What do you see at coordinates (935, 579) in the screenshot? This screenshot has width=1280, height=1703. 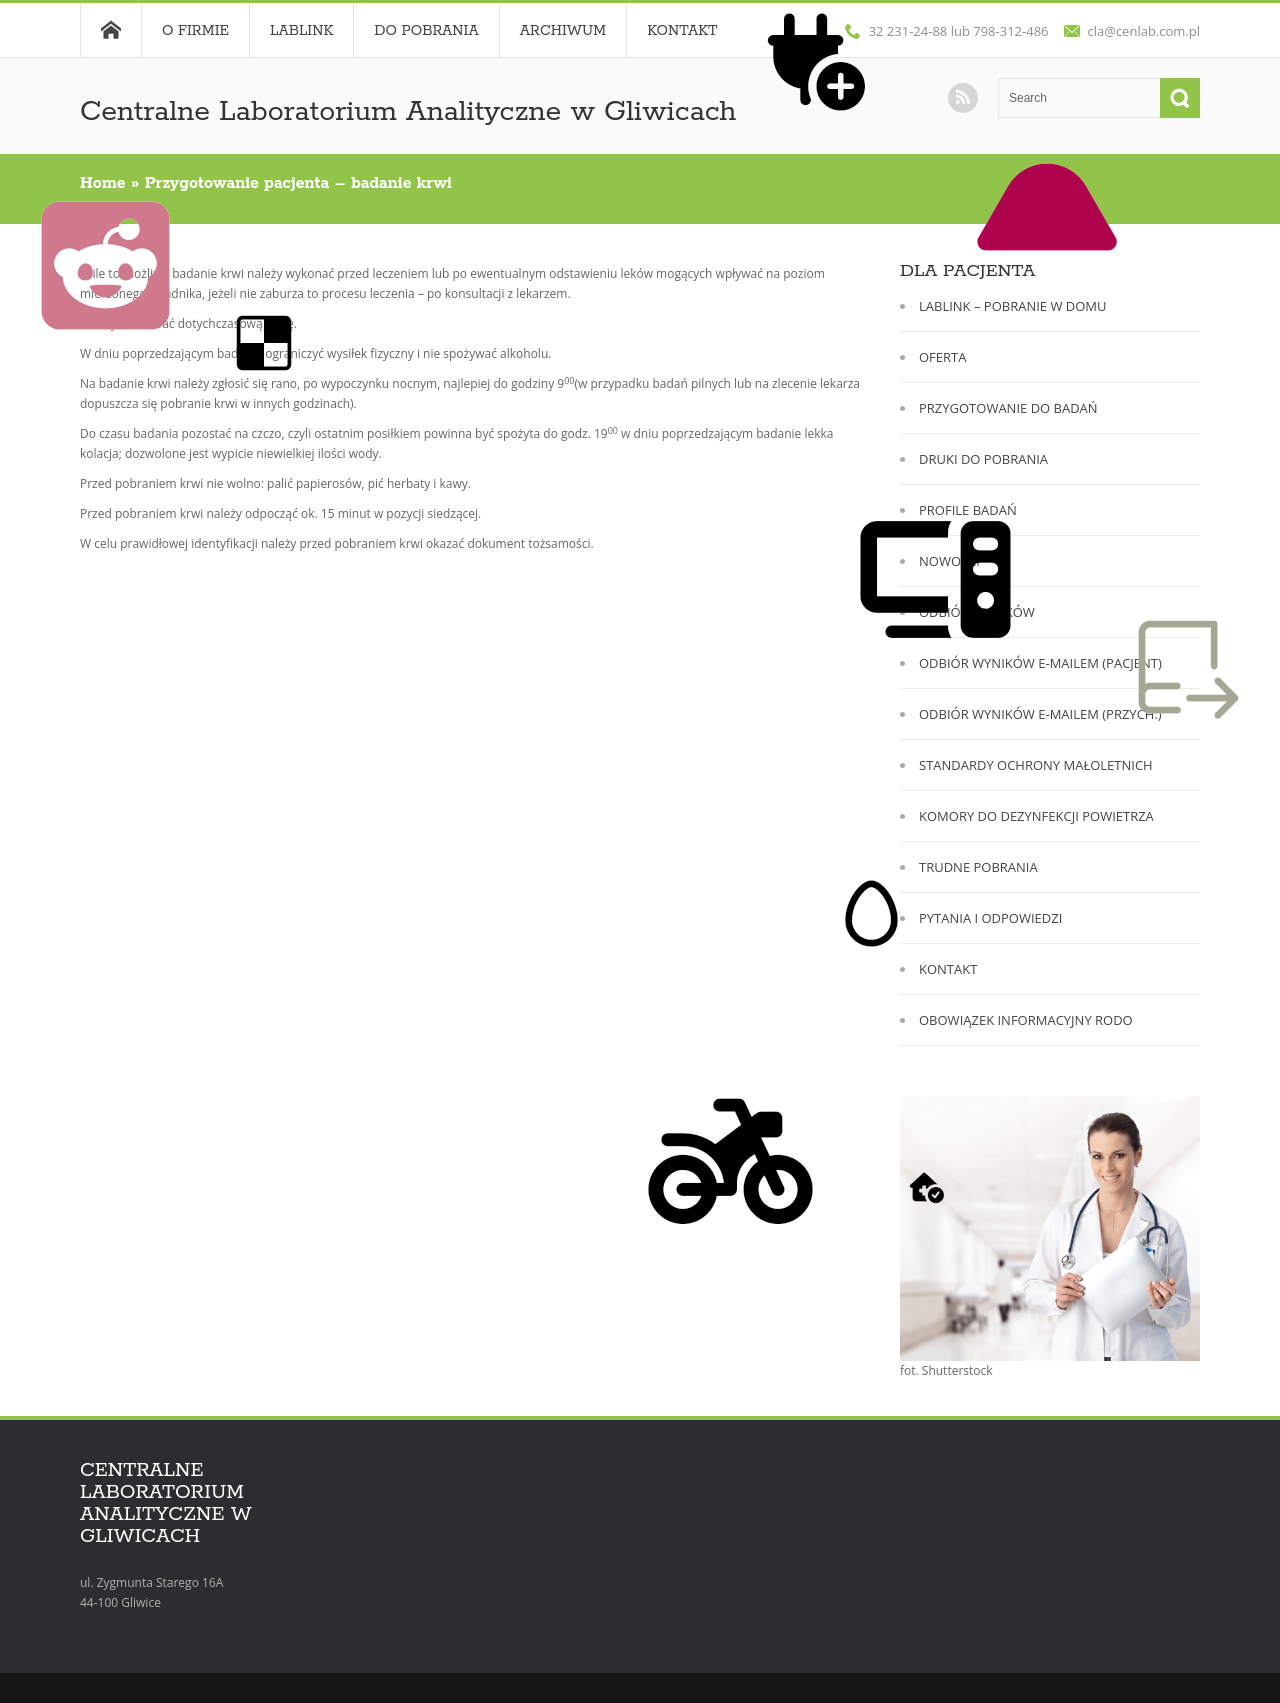 I see `access desktop computer settings` at bounding box center [935, 579].